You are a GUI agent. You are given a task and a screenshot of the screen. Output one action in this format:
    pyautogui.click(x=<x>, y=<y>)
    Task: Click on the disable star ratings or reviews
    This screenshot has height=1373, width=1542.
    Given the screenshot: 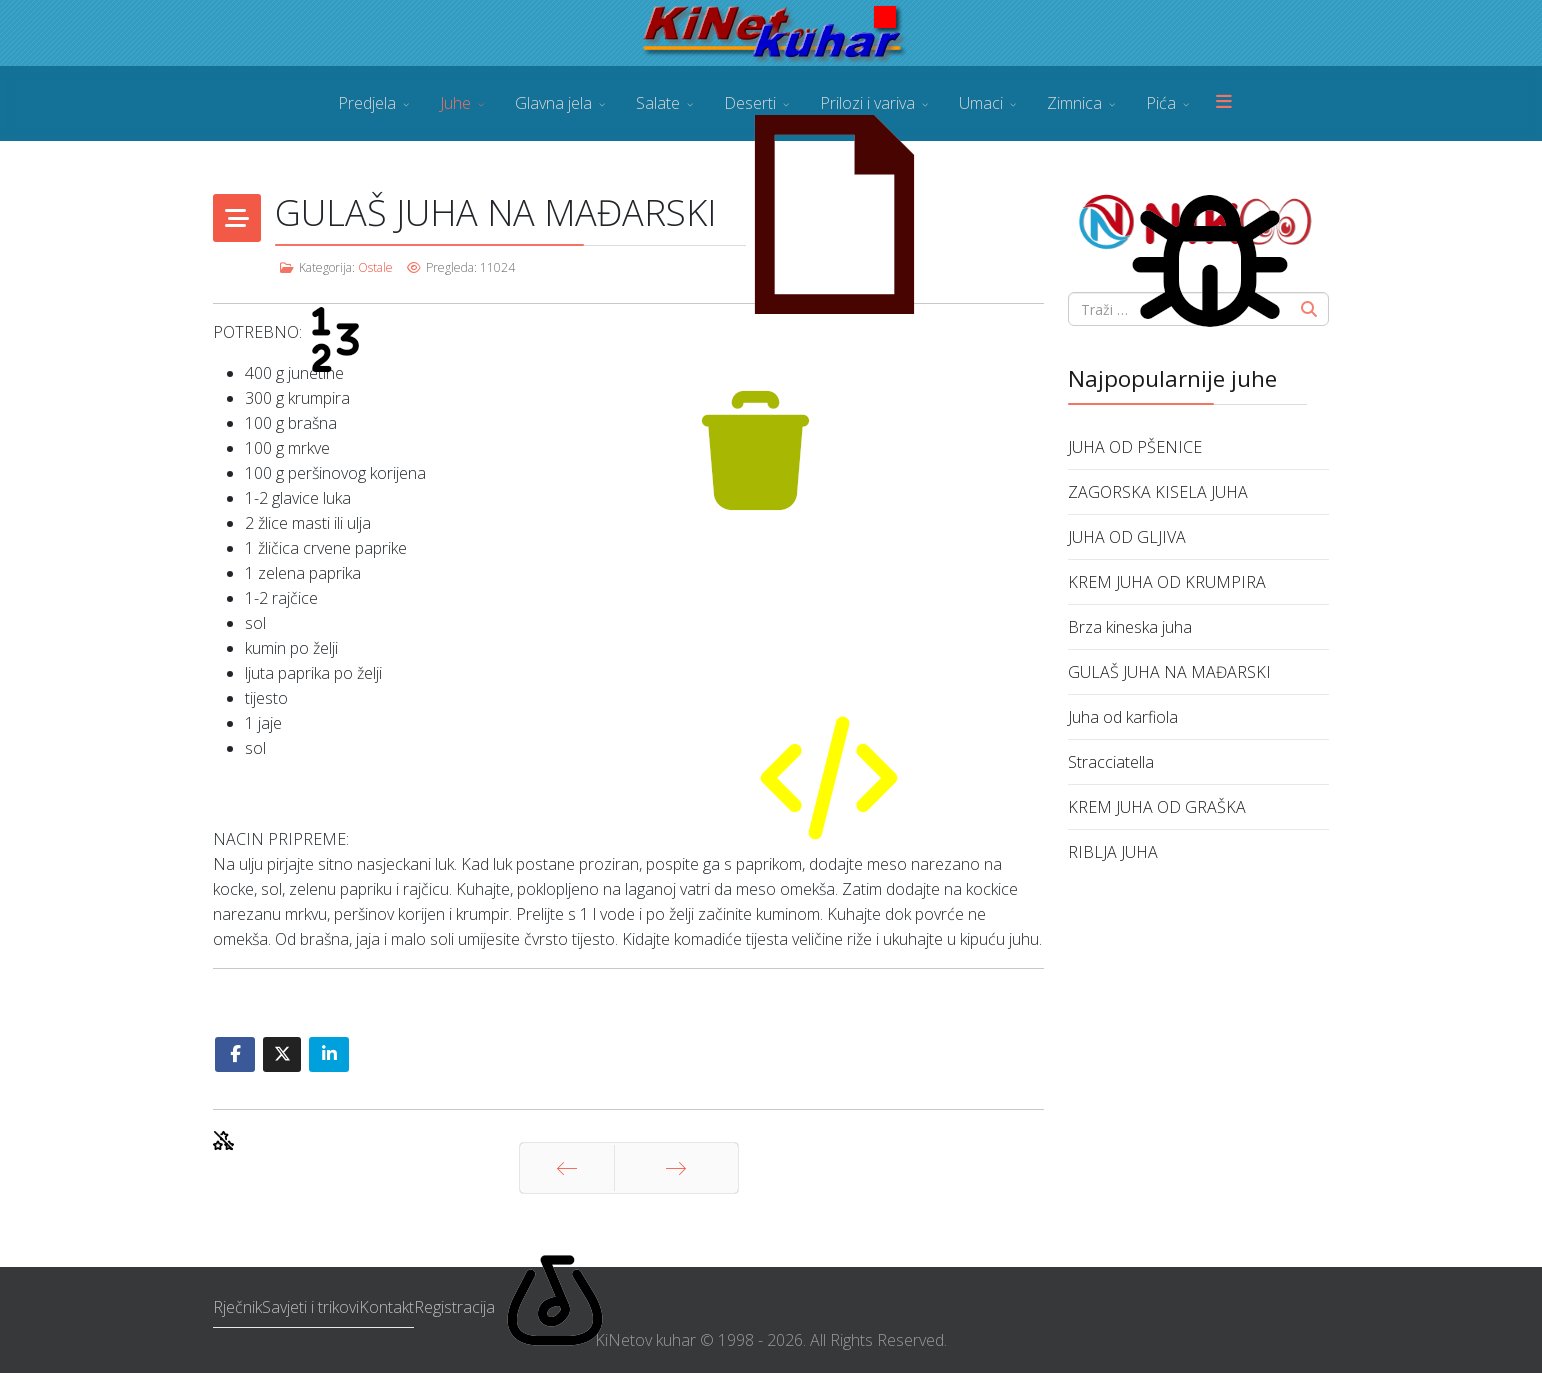 What is the action you would take?
    pyautogui.click(x=223, y=1140)
    